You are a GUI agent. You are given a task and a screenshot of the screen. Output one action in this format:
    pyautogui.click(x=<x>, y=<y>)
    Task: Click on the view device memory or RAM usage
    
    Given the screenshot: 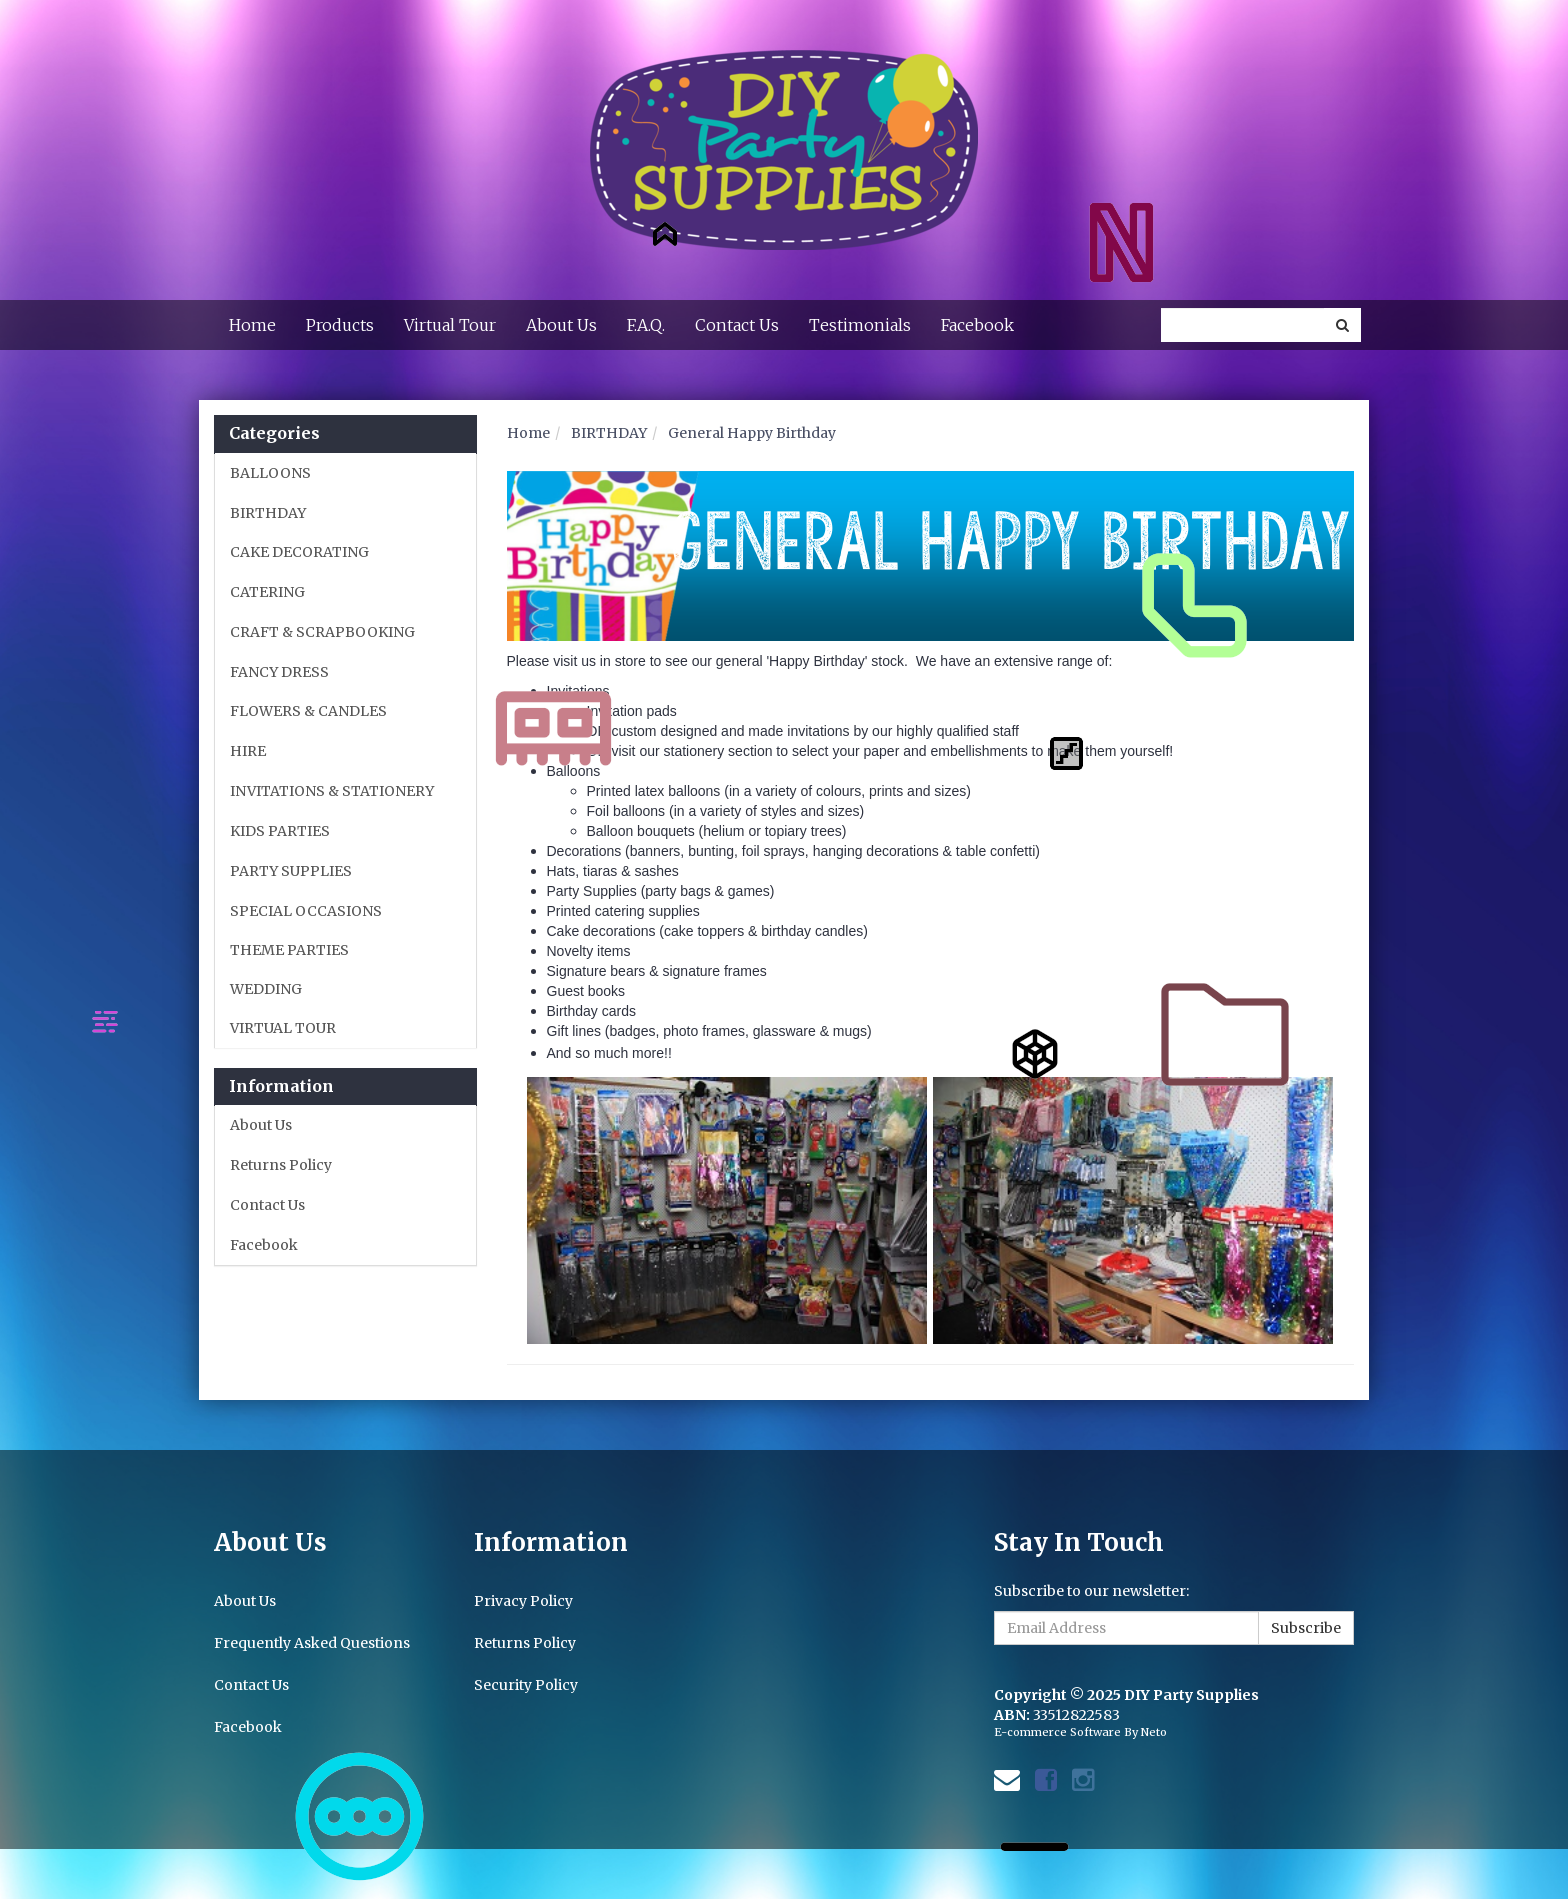 What is the action you would take?
    pyautogui.click(x=553, y=726)
    